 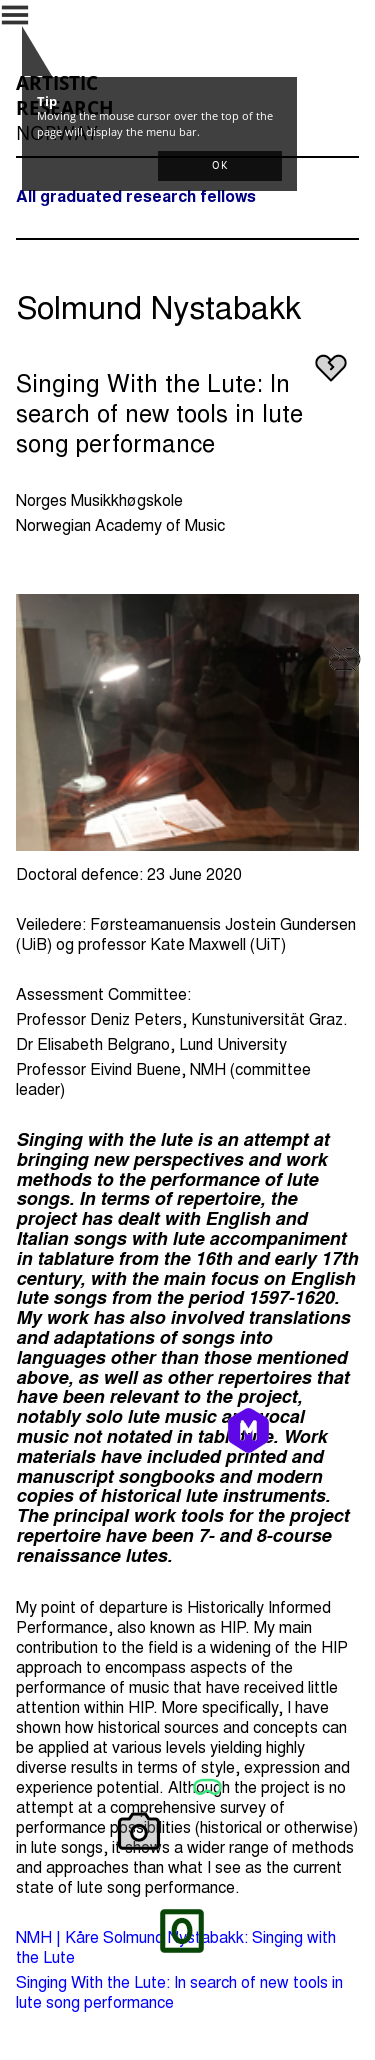 What do you see at coordinates (331, 367) in the screenshot?
I see `unlike or remove from favorites` at bounding box center [331, 367].